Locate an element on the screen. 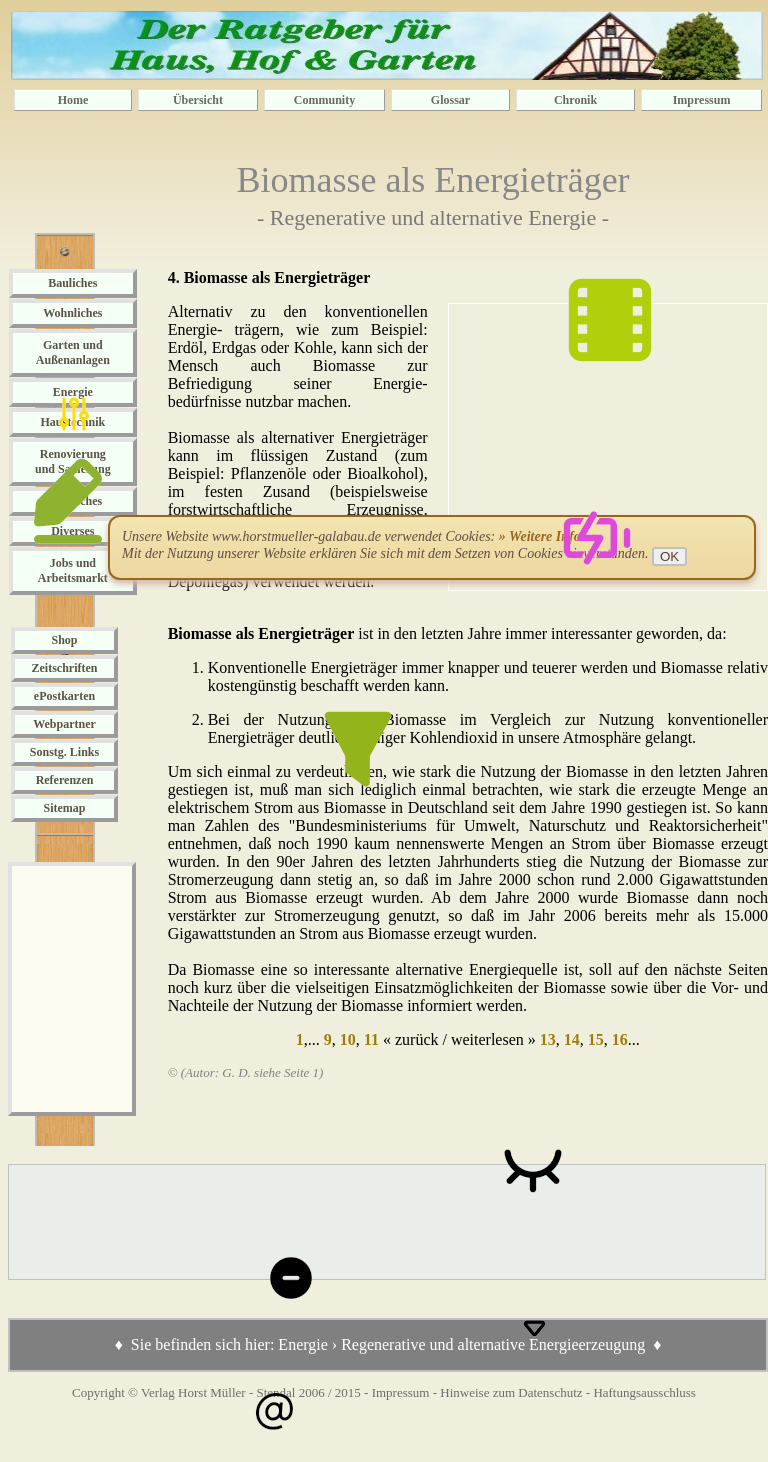 This screenshot has height=1462, width=768. hide password or sensitive content is located at coordinates (533, 1167).